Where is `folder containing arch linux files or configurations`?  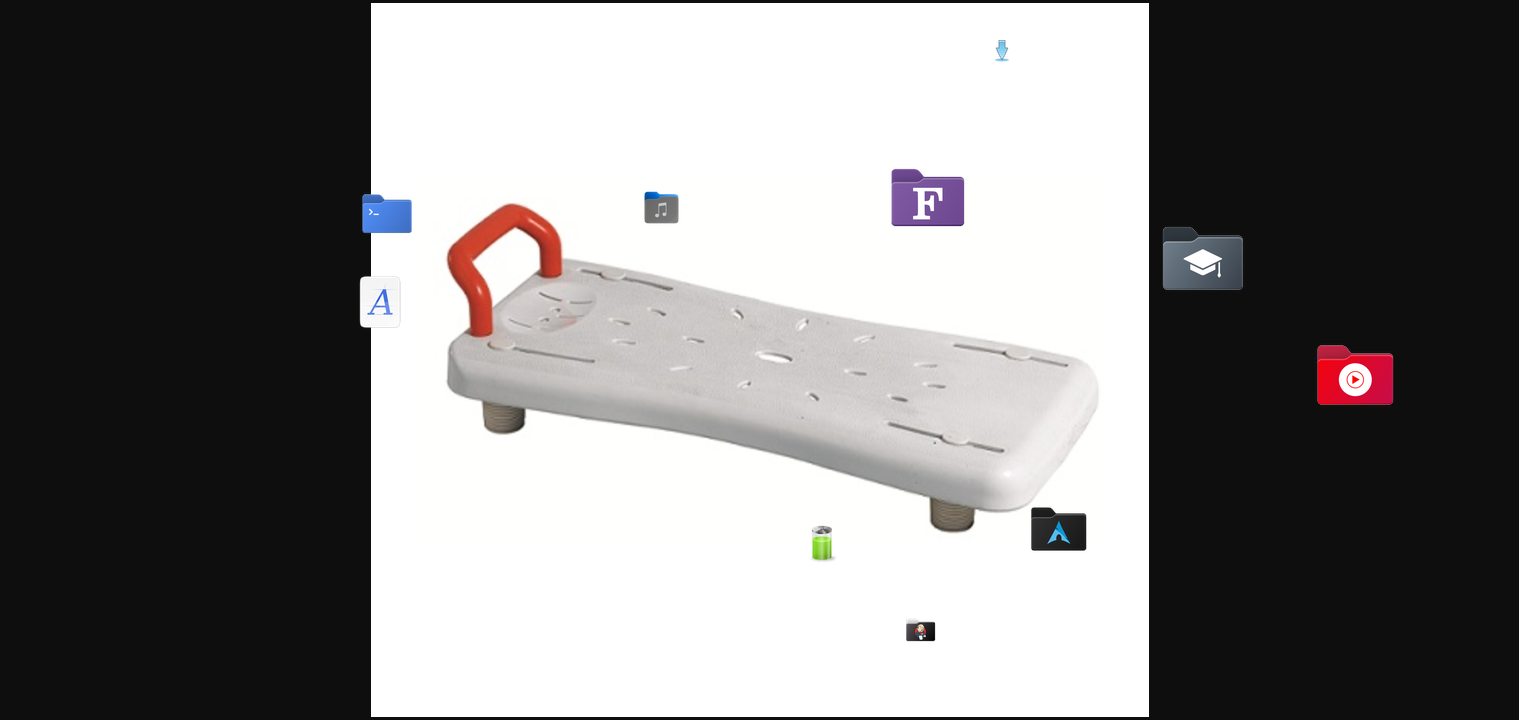
folder containing arch linux files or configurations is located at coordinates (1058, 530).